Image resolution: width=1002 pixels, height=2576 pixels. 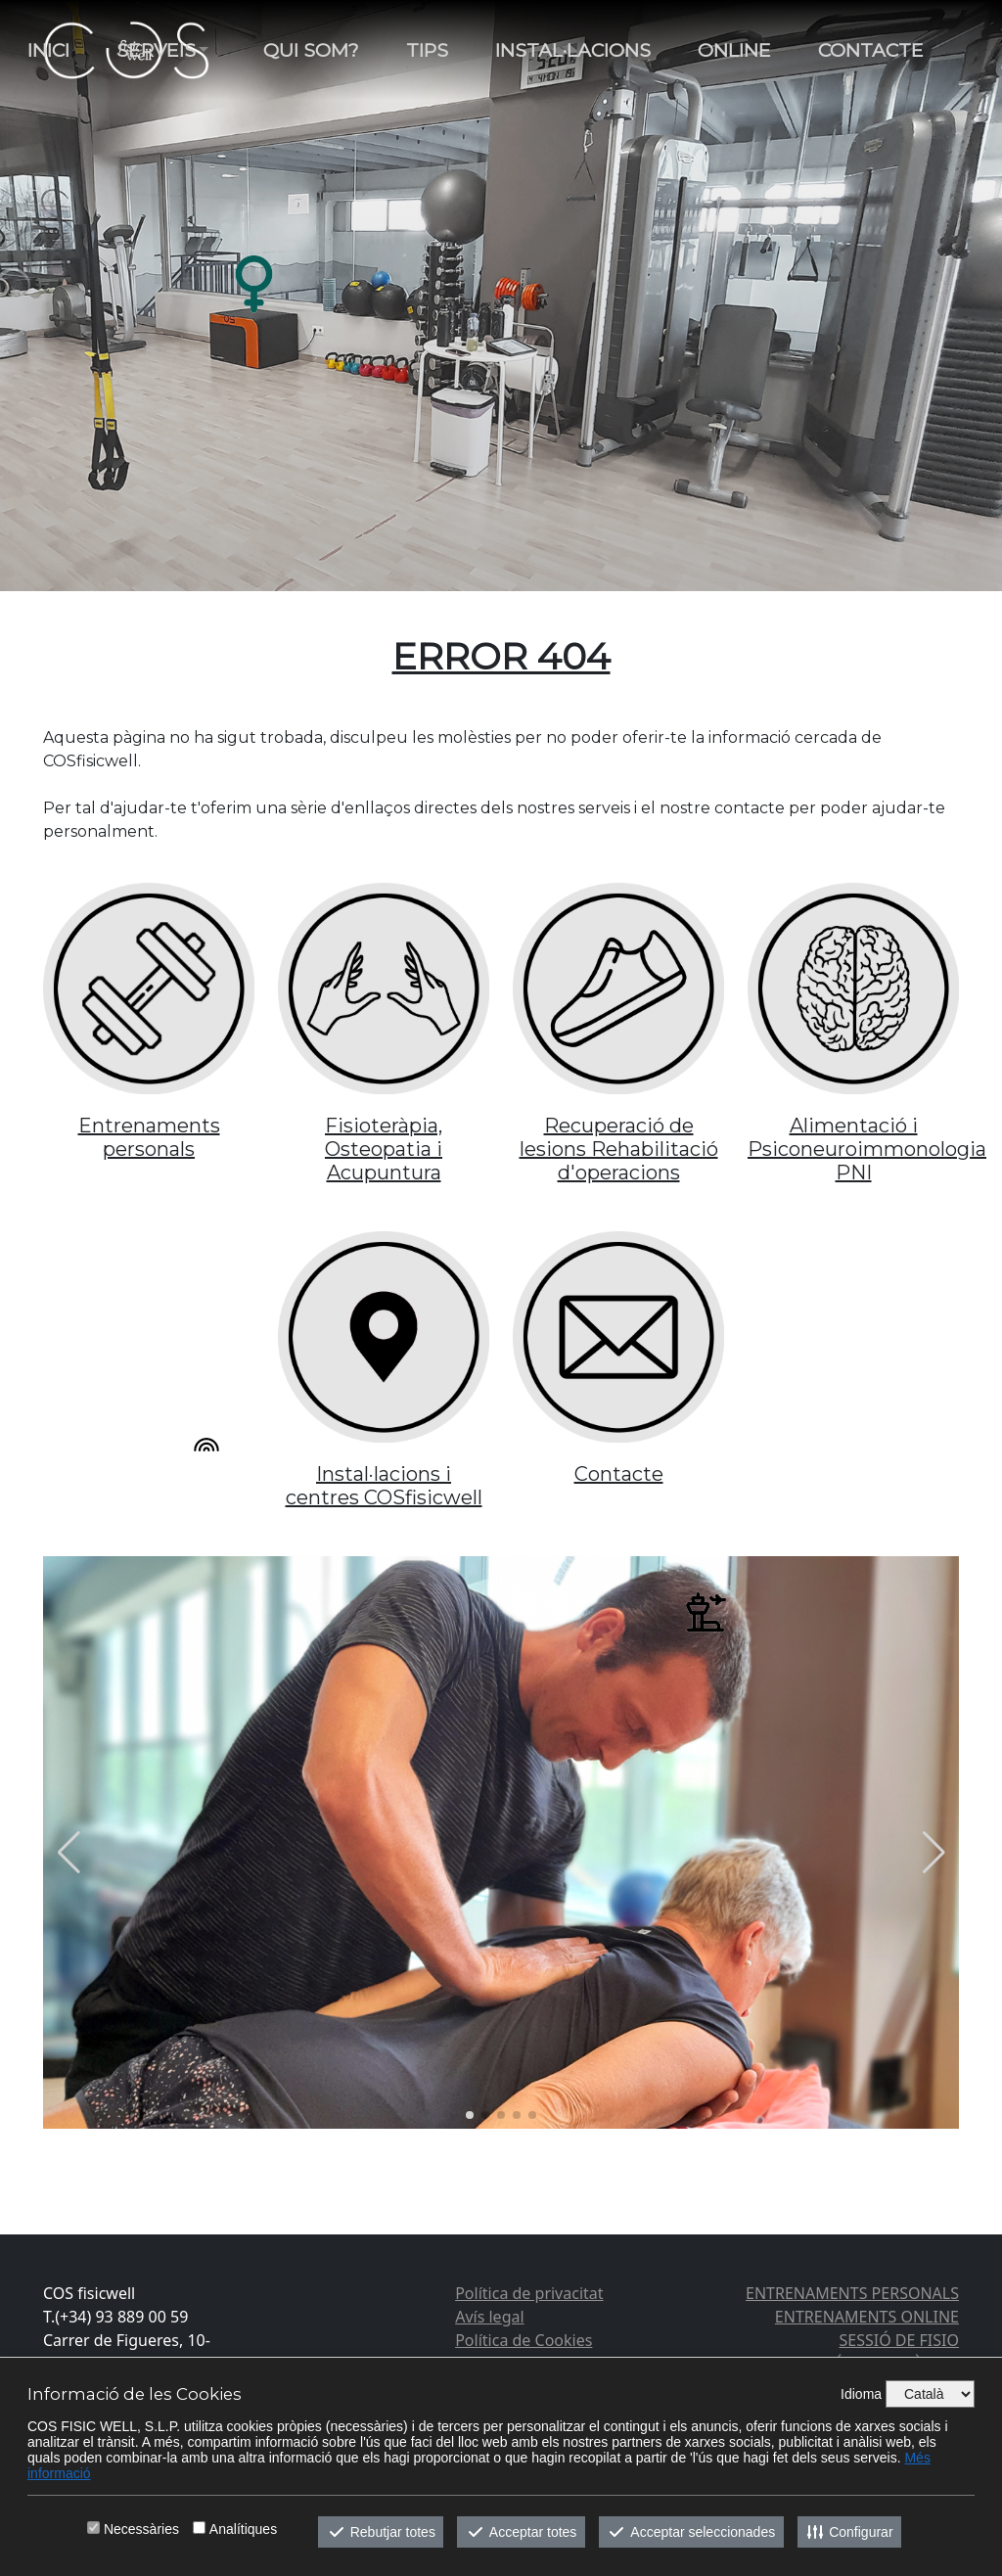 I want to click on indicates female gender option, so click(x=253, y=282).